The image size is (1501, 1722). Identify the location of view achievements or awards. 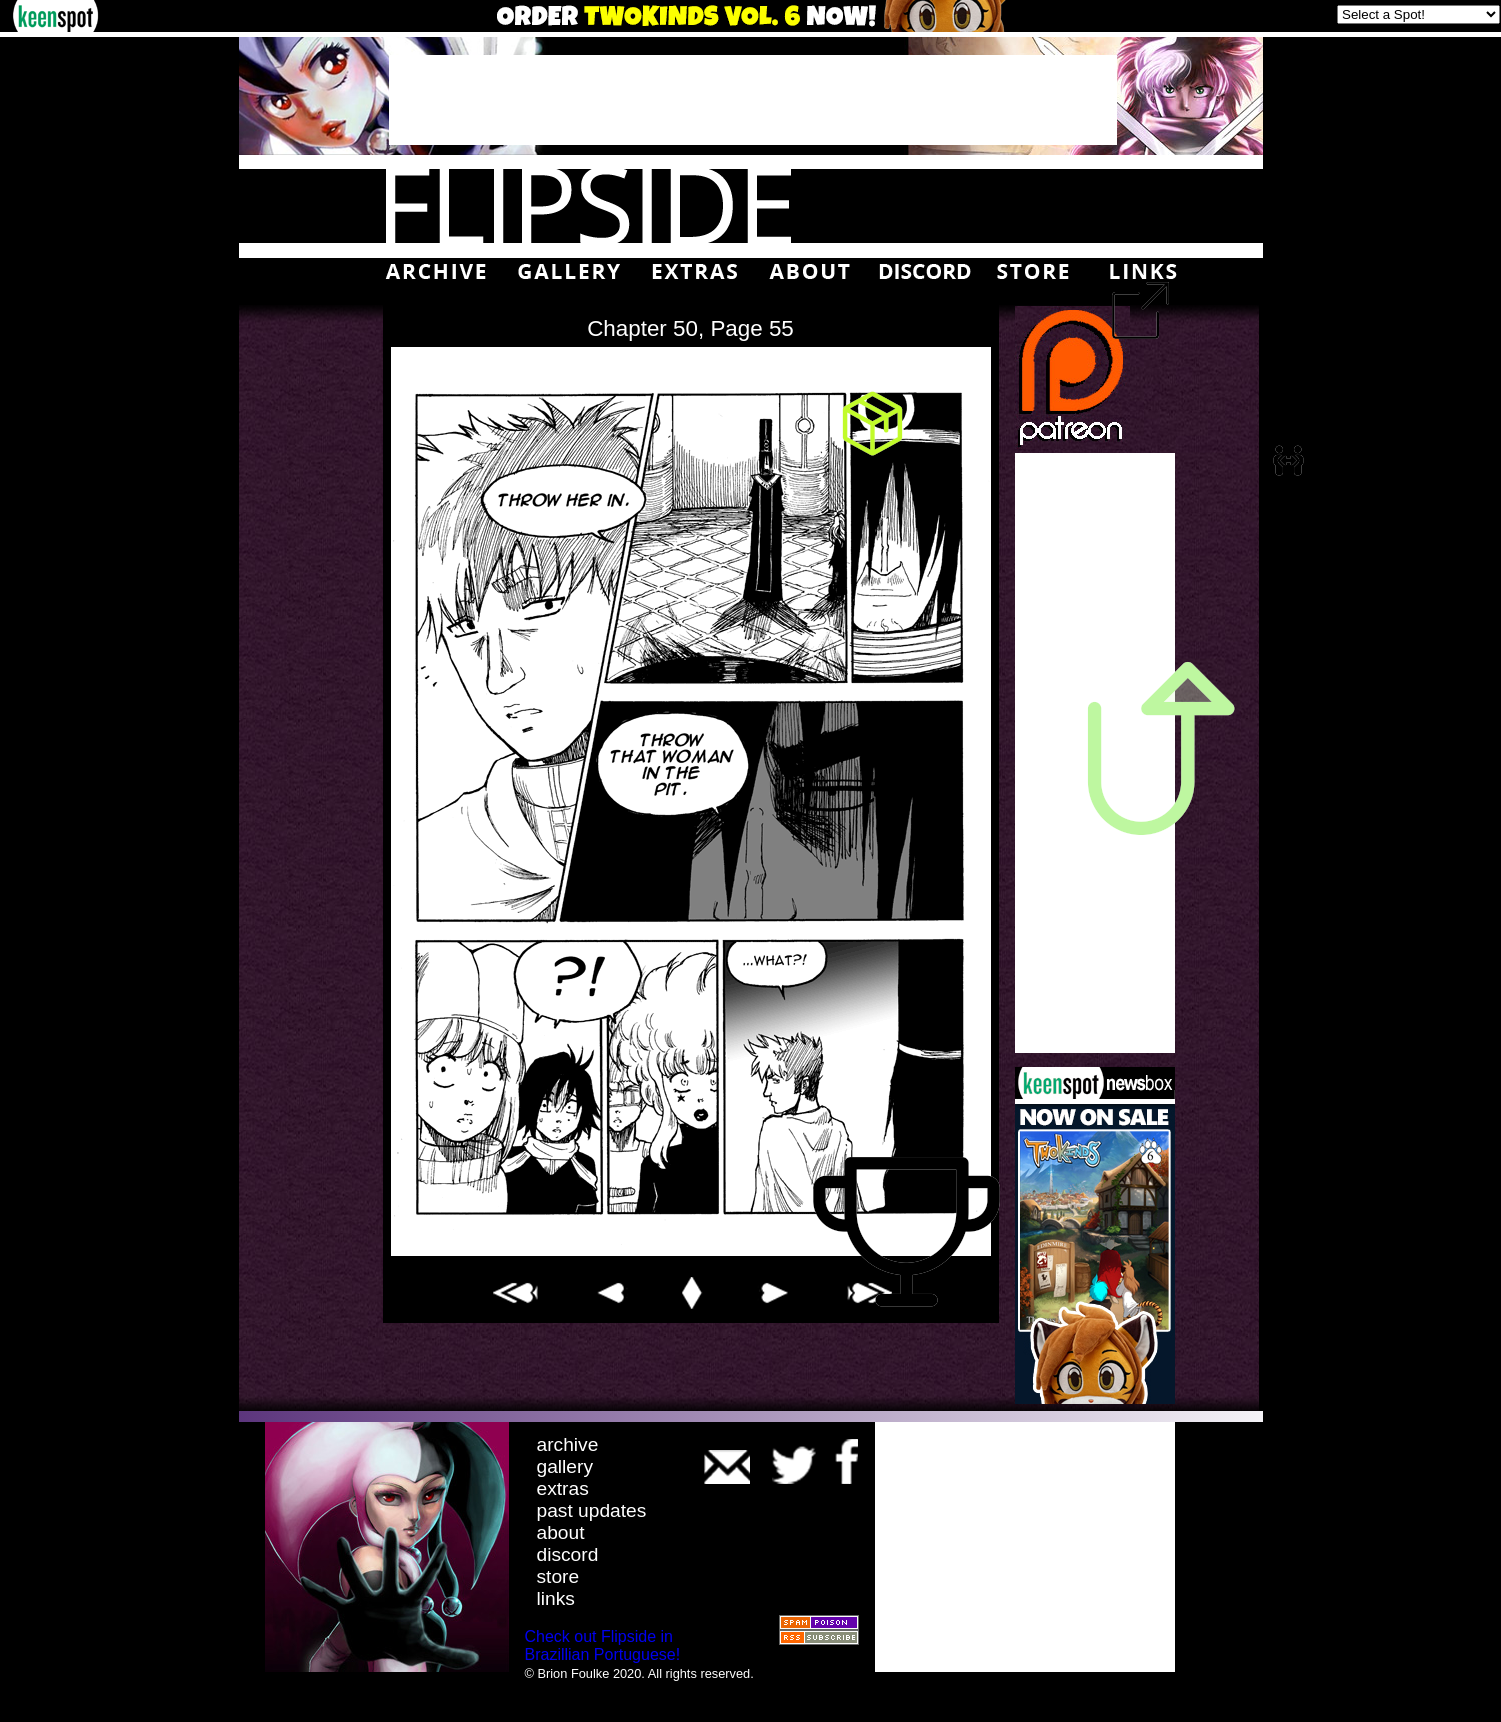
(906, 1225).